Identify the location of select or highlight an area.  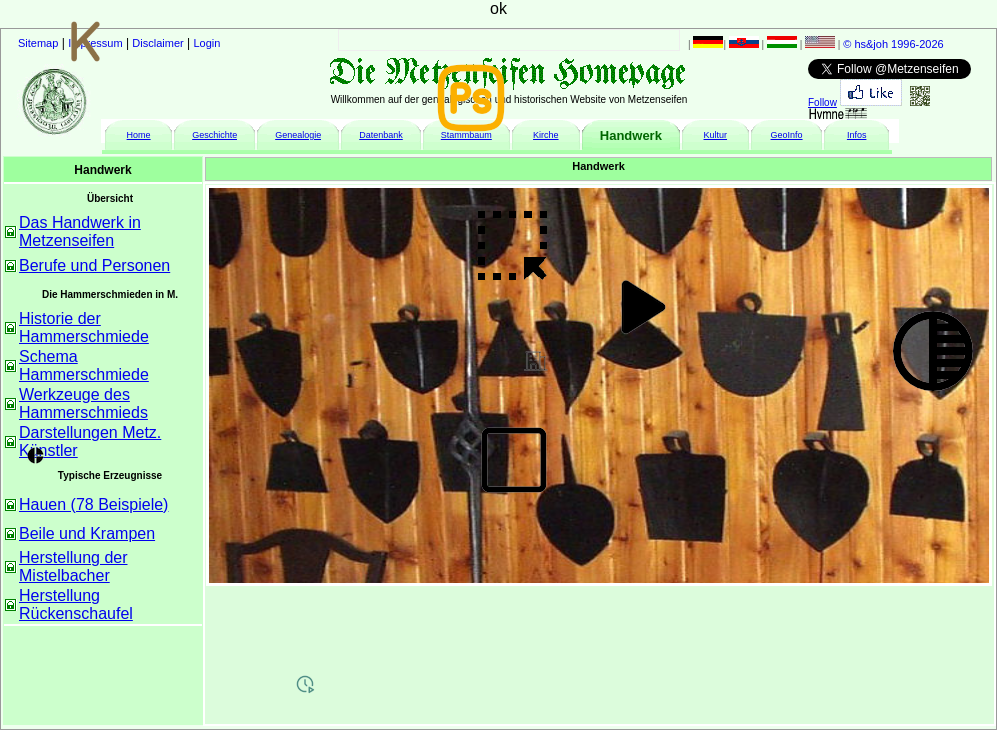
(512, 245).